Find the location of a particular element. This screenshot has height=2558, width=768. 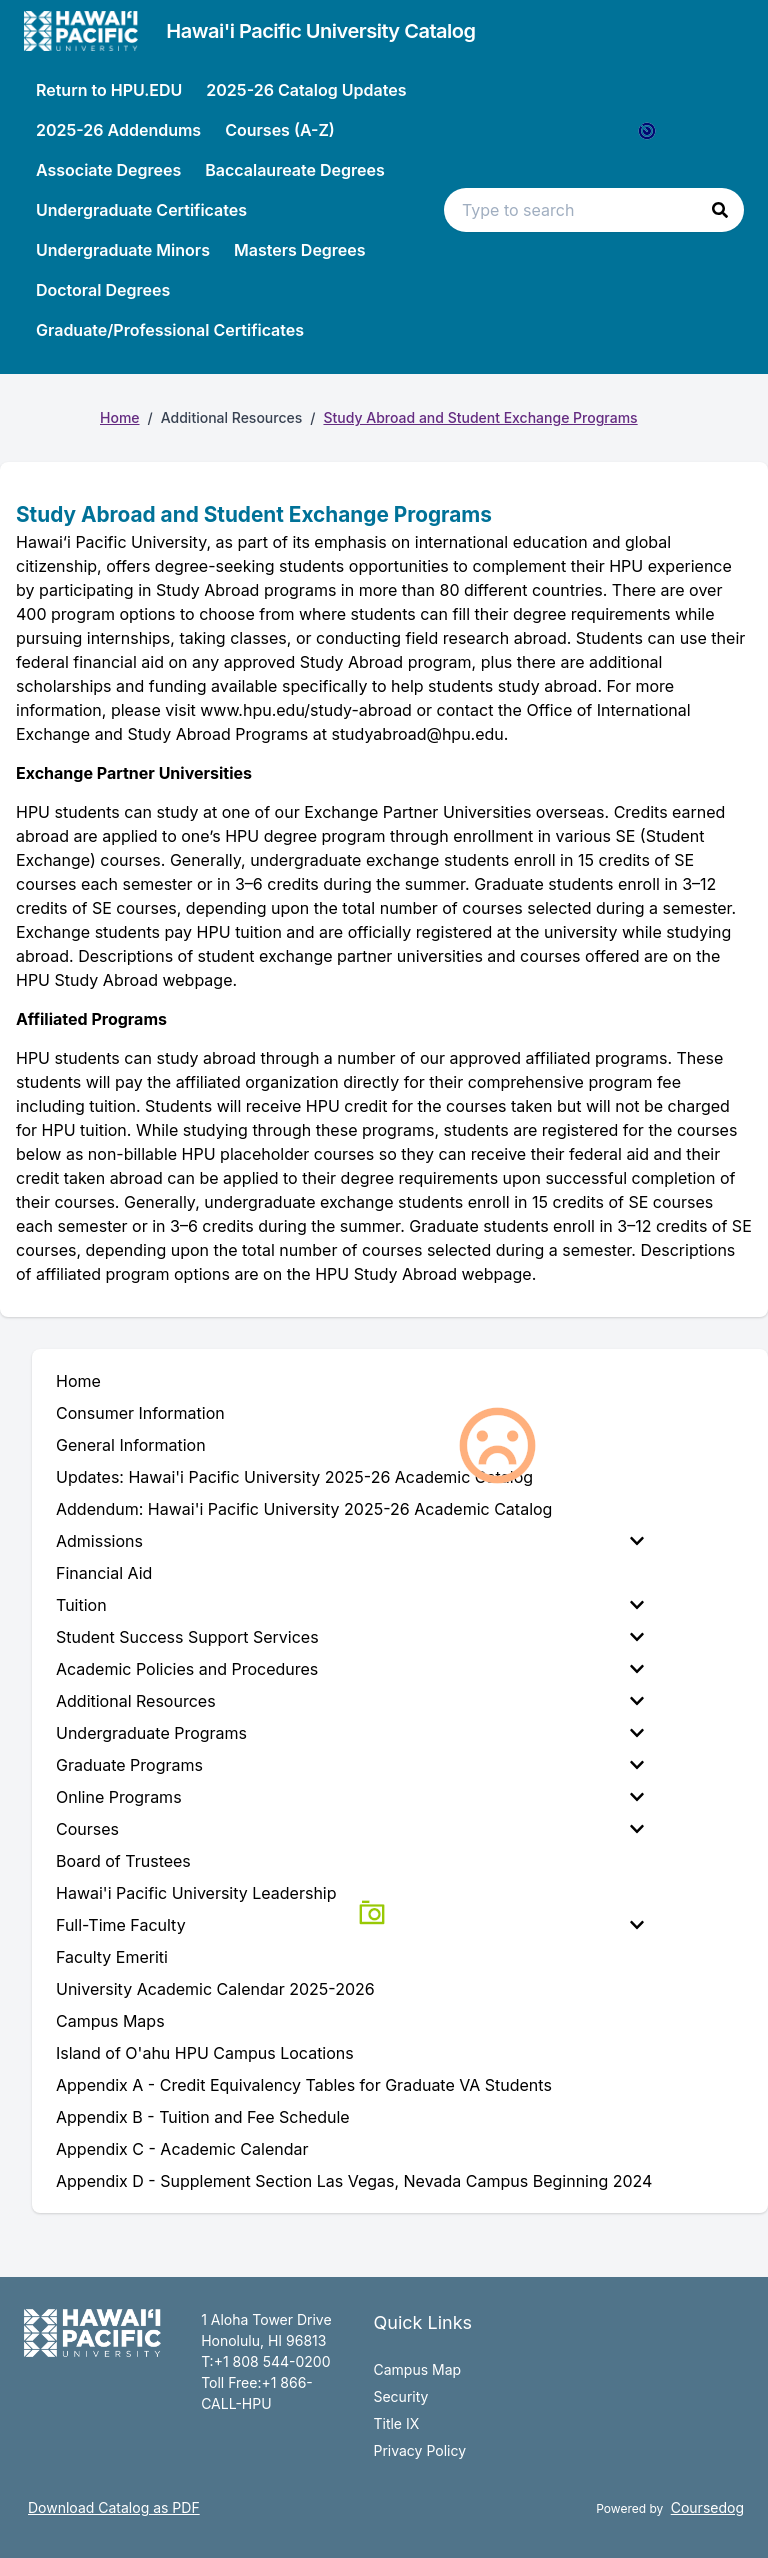

scan a QR code or barcode is located at coordinates (647, 131).